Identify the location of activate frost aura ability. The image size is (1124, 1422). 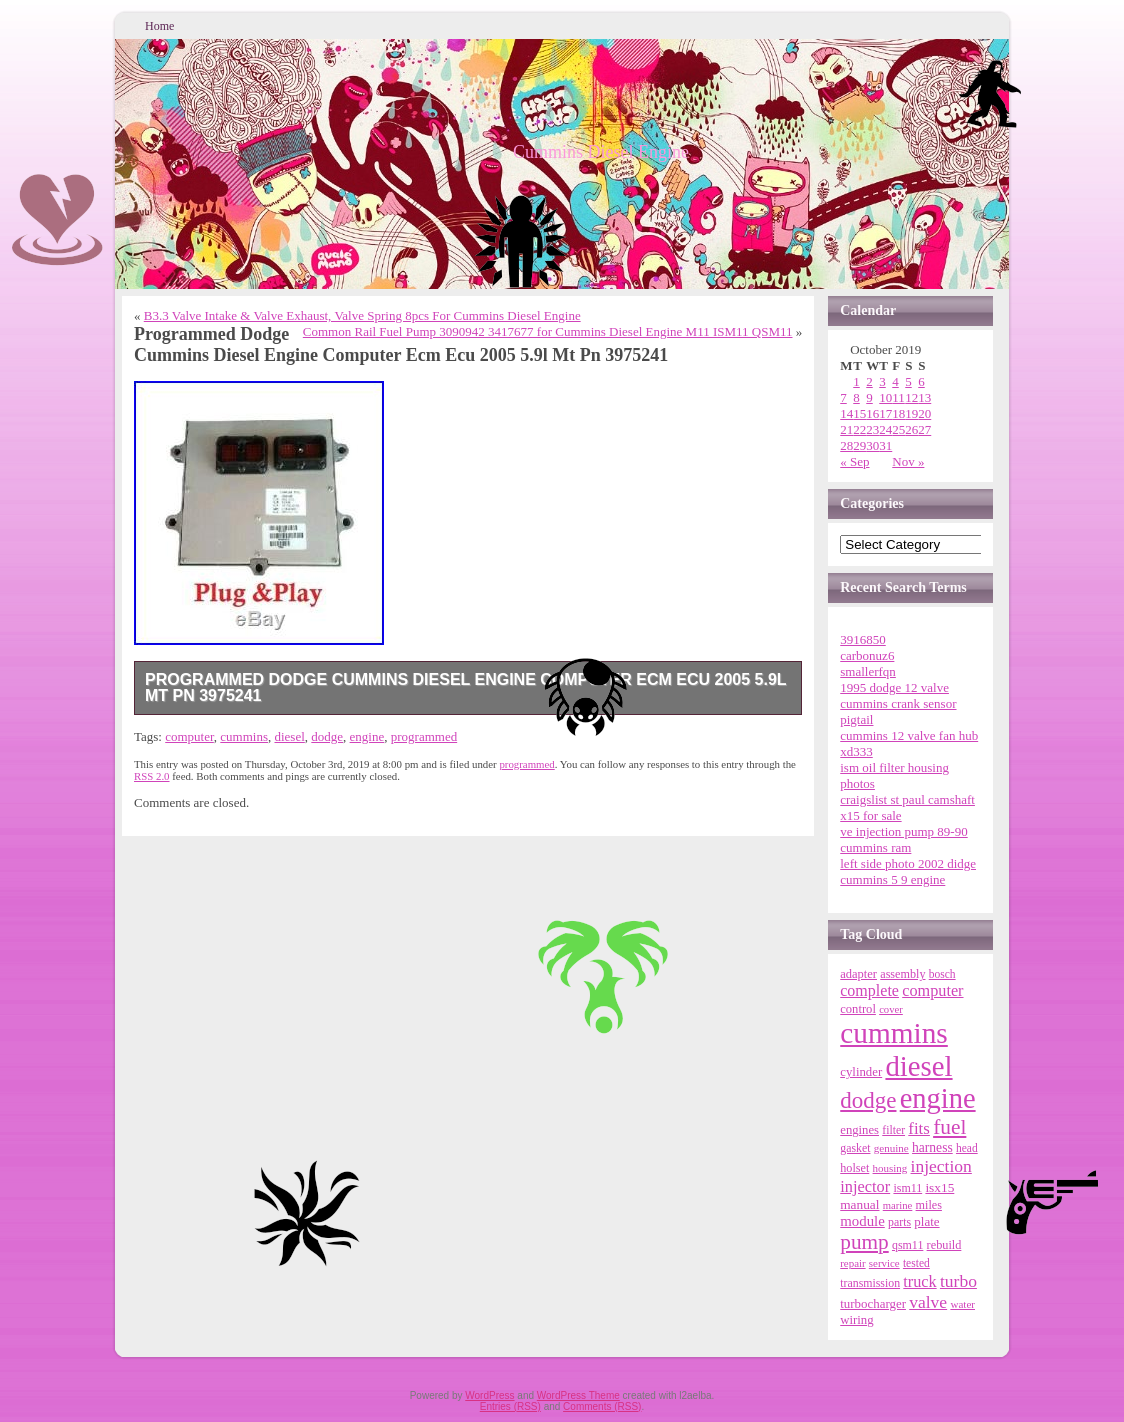
(520, 241).